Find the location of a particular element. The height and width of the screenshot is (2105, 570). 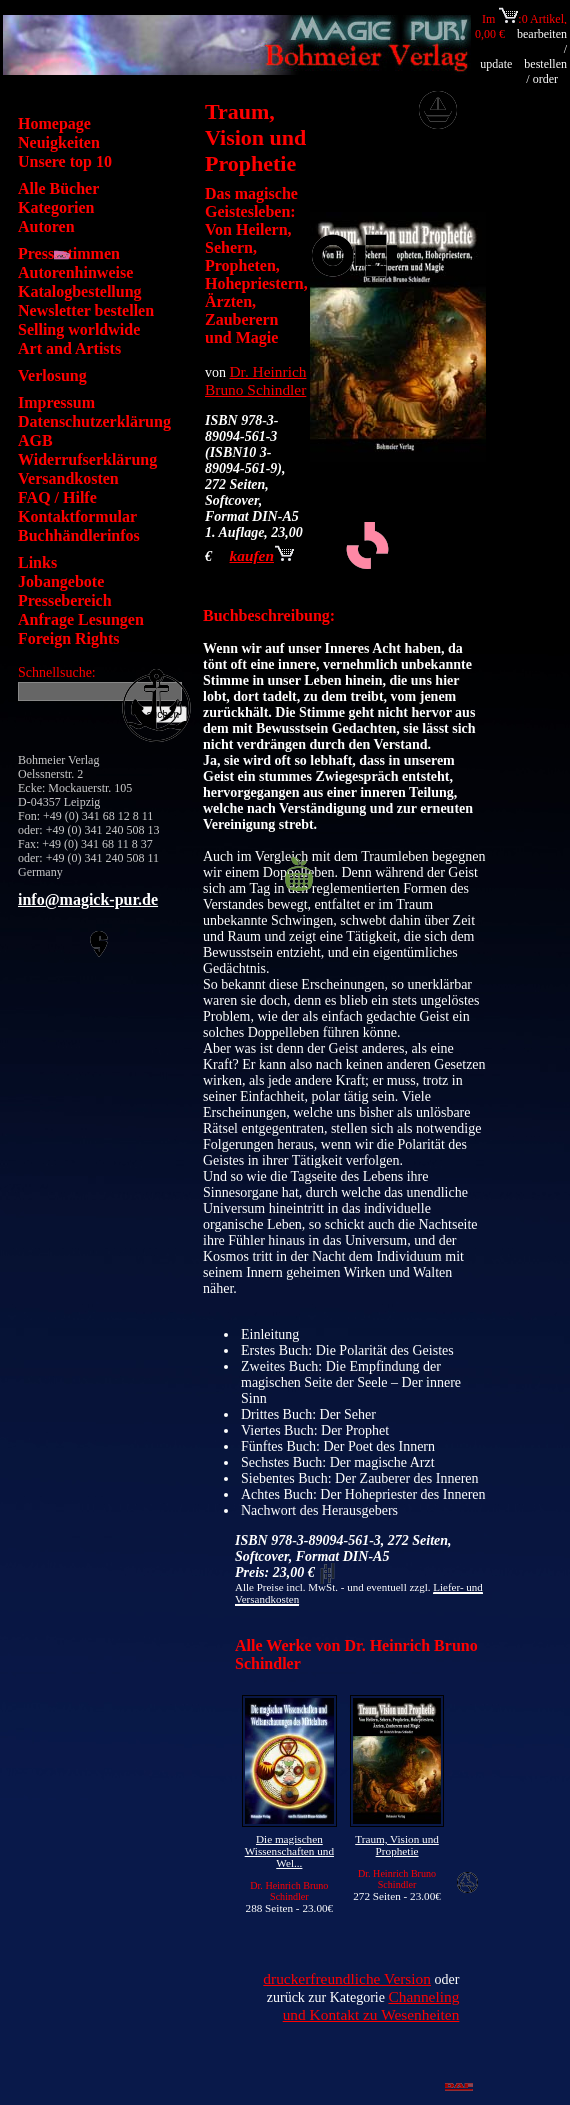

navigate to MentorCruise platform is located at coordinates (438, 110).